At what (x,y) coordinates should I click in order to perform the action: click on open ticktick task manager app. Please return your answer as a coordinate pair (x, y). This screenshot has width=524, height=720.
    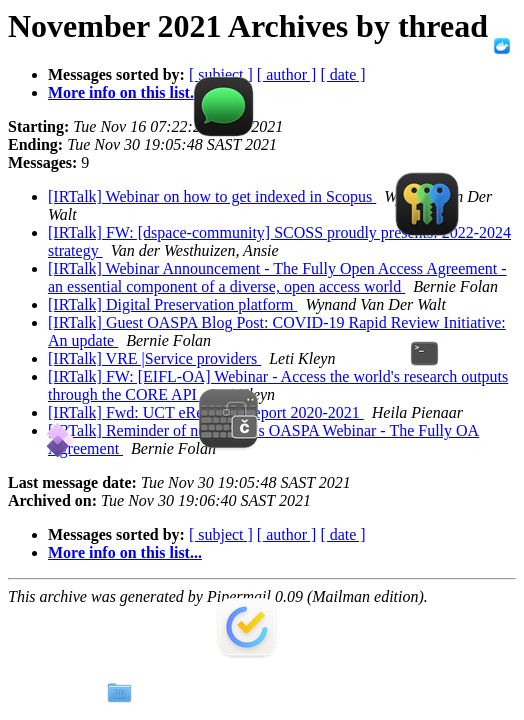
    Looking at the image, I should click on (247, 627).